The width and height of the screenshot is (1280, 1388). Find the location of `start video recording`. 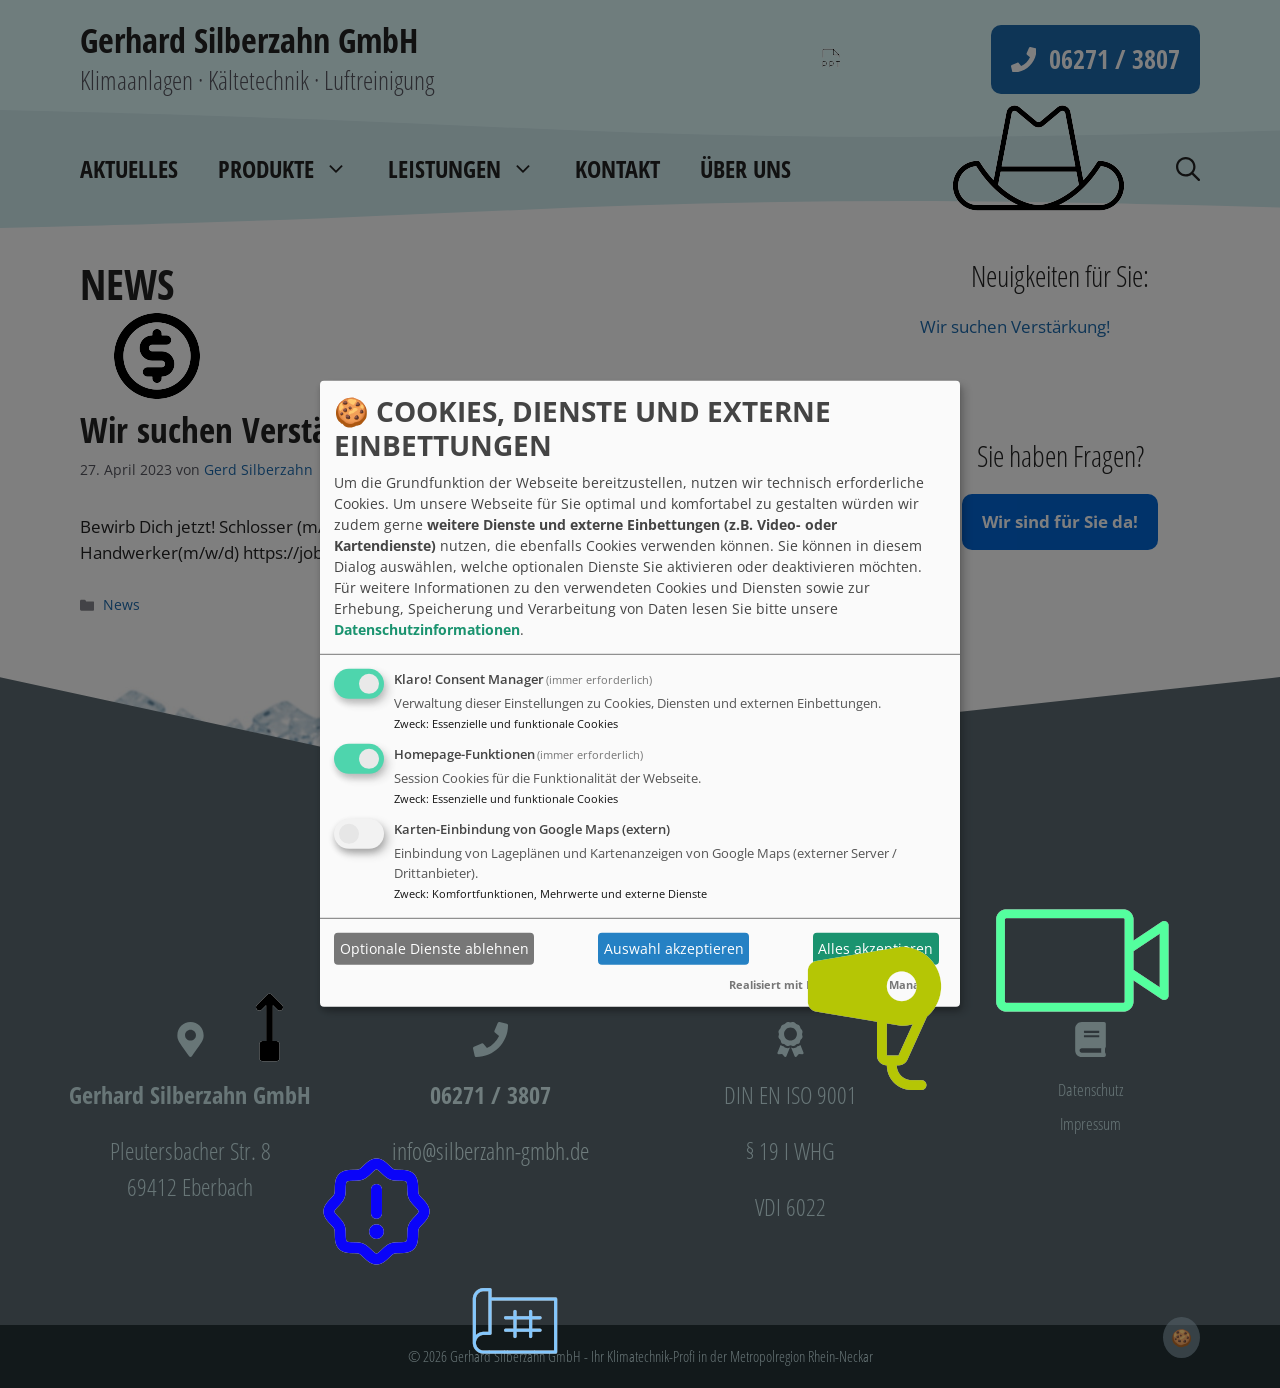

start video recording is located at coordinates (1076, 960).